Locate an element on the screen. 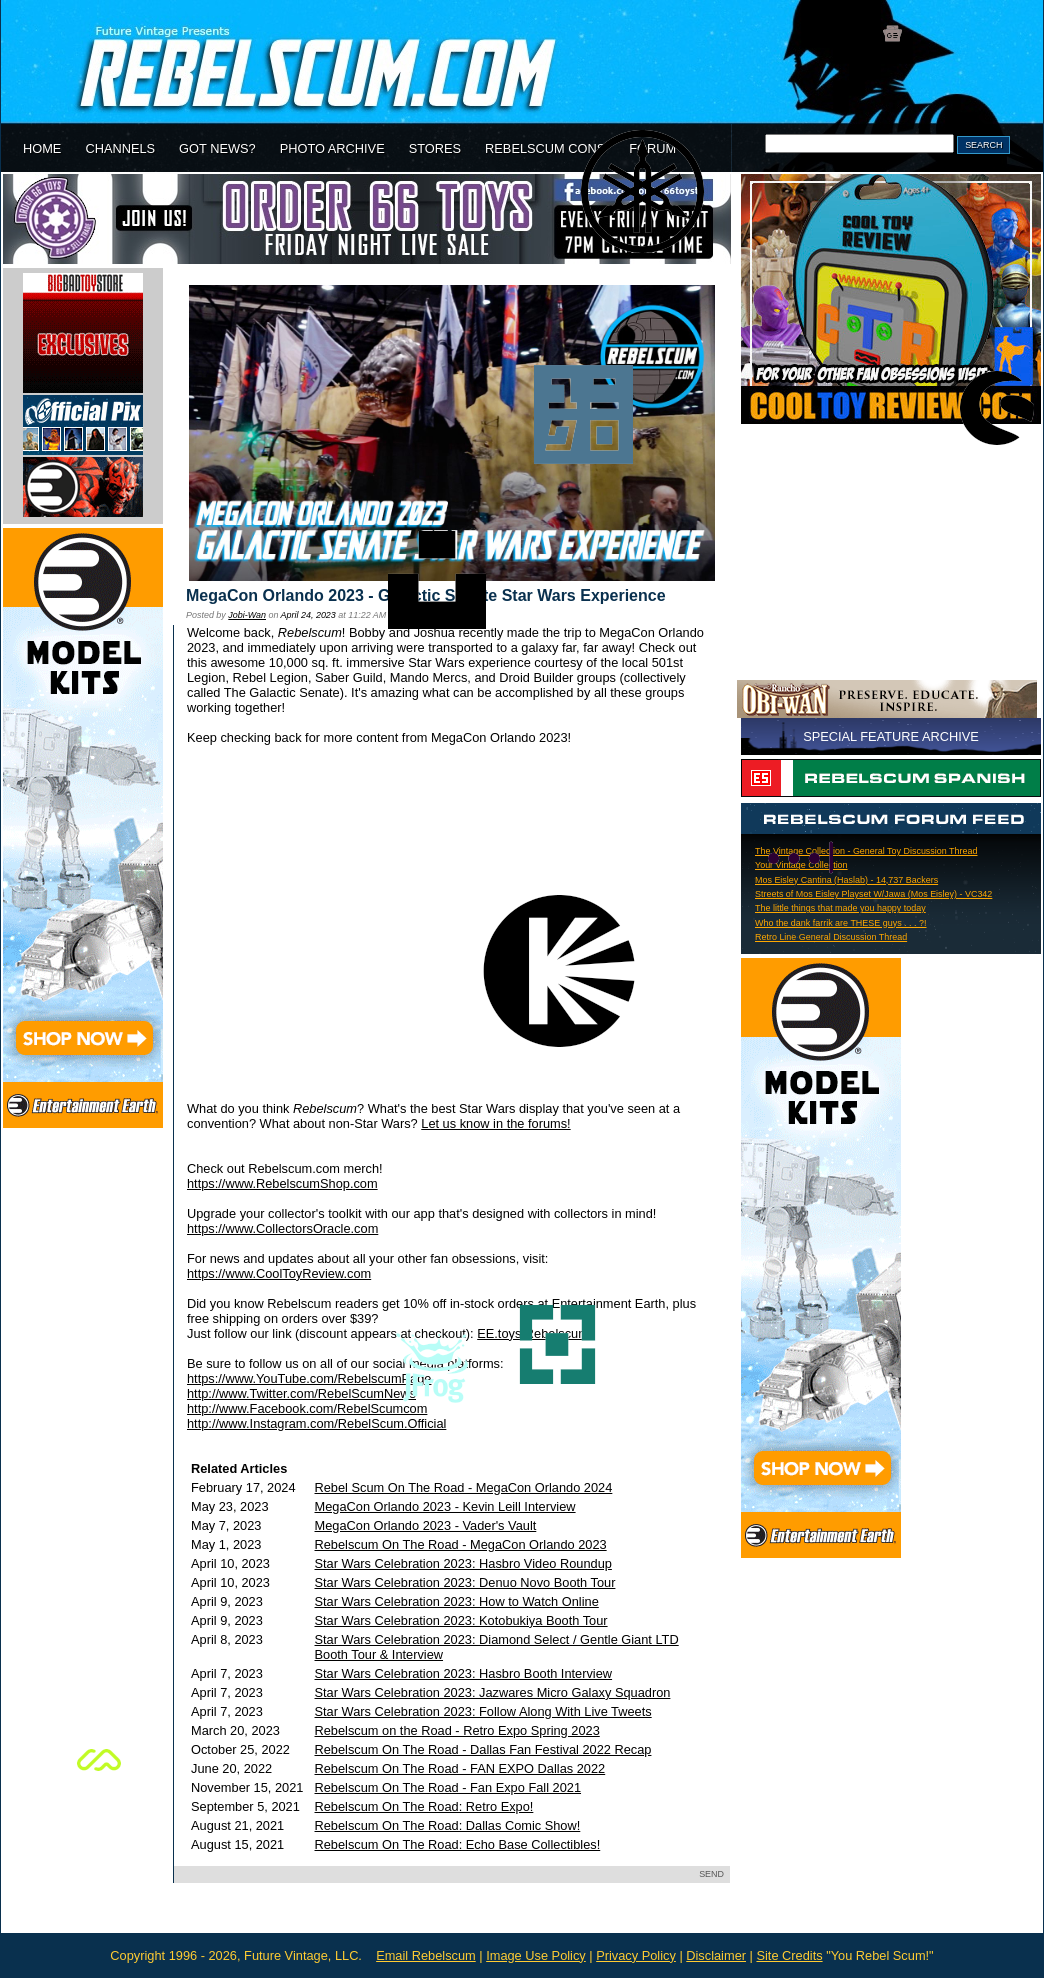 This screenshot has width=1044, height=1978. maze user testing platform logo is located at coordinates (99, 1760).